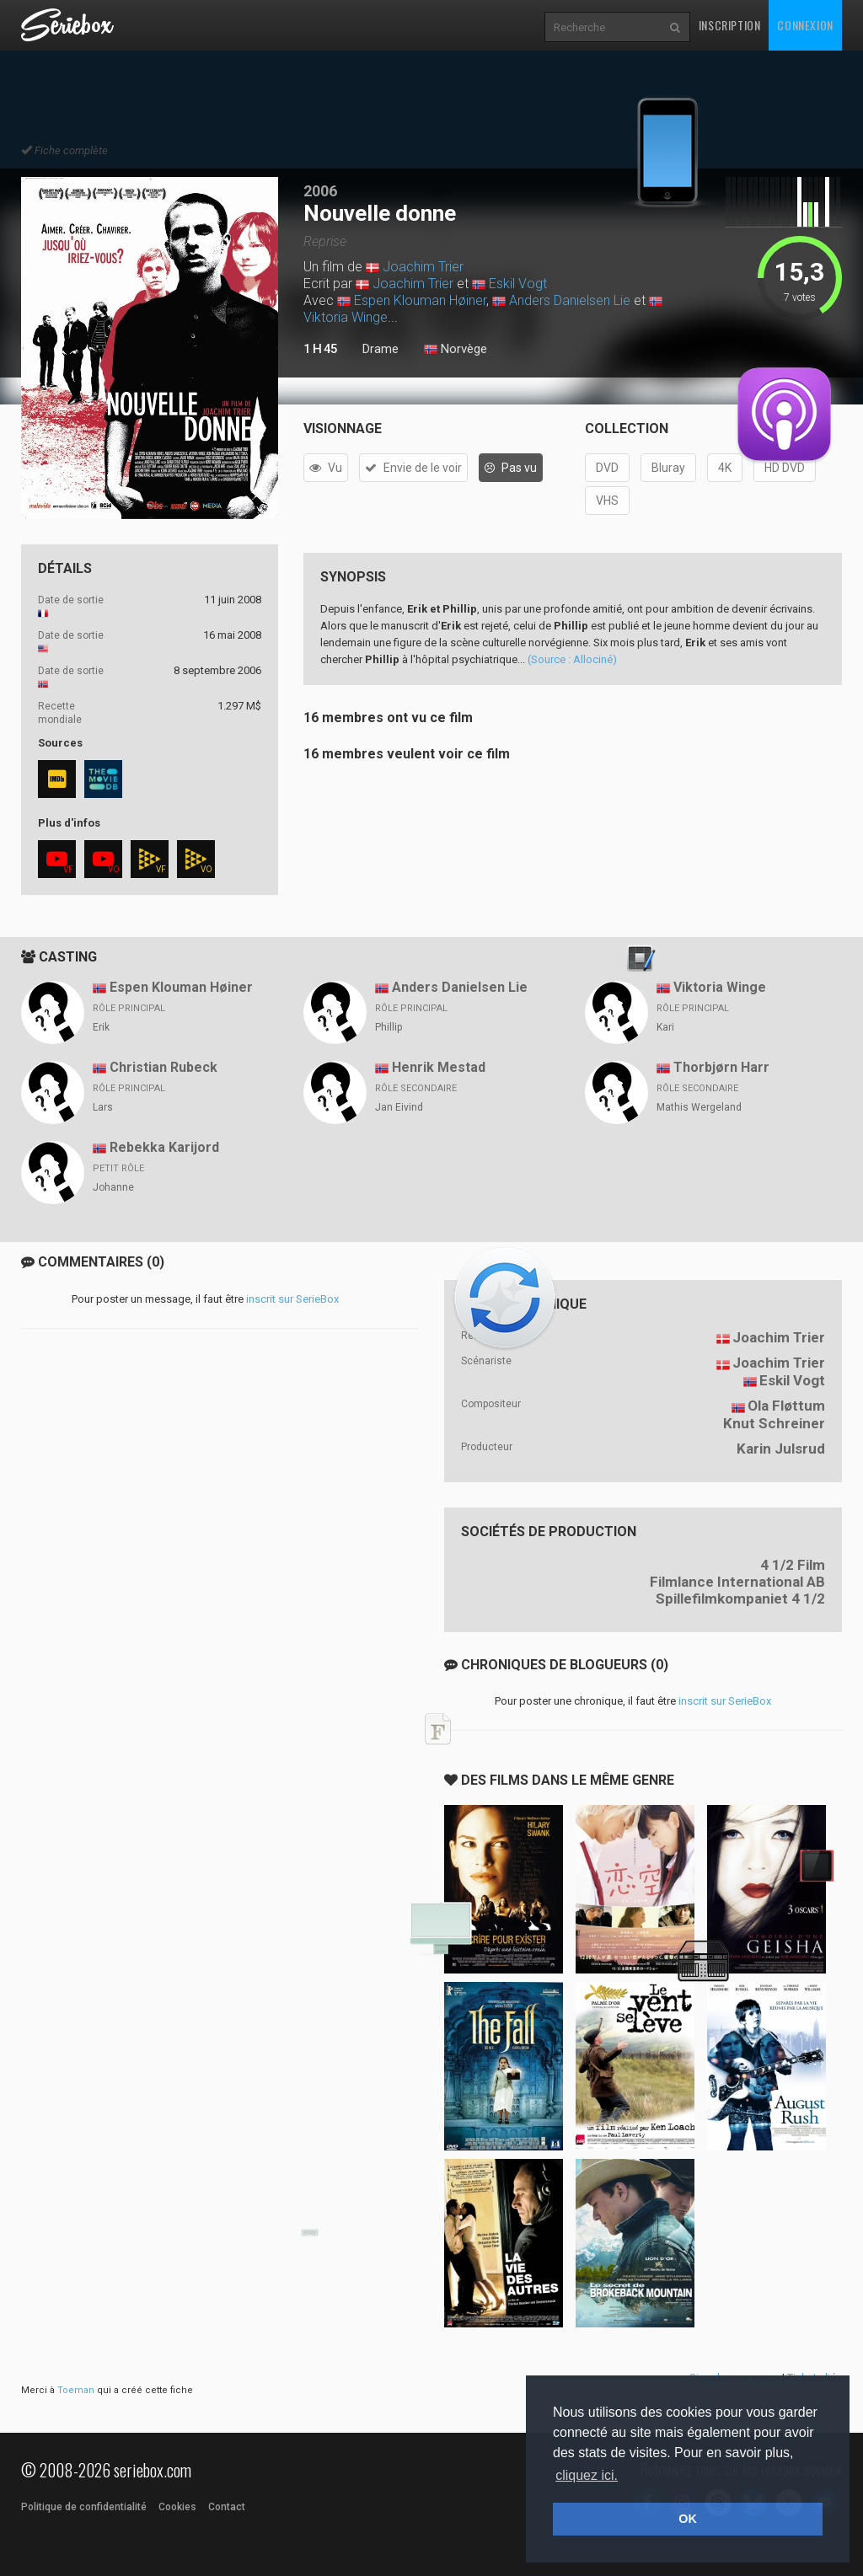 The image size is (863, 2576). Describe the element at coordinates (667, 150) in the screenshot. I see `access ipod touch device settings` at that location.